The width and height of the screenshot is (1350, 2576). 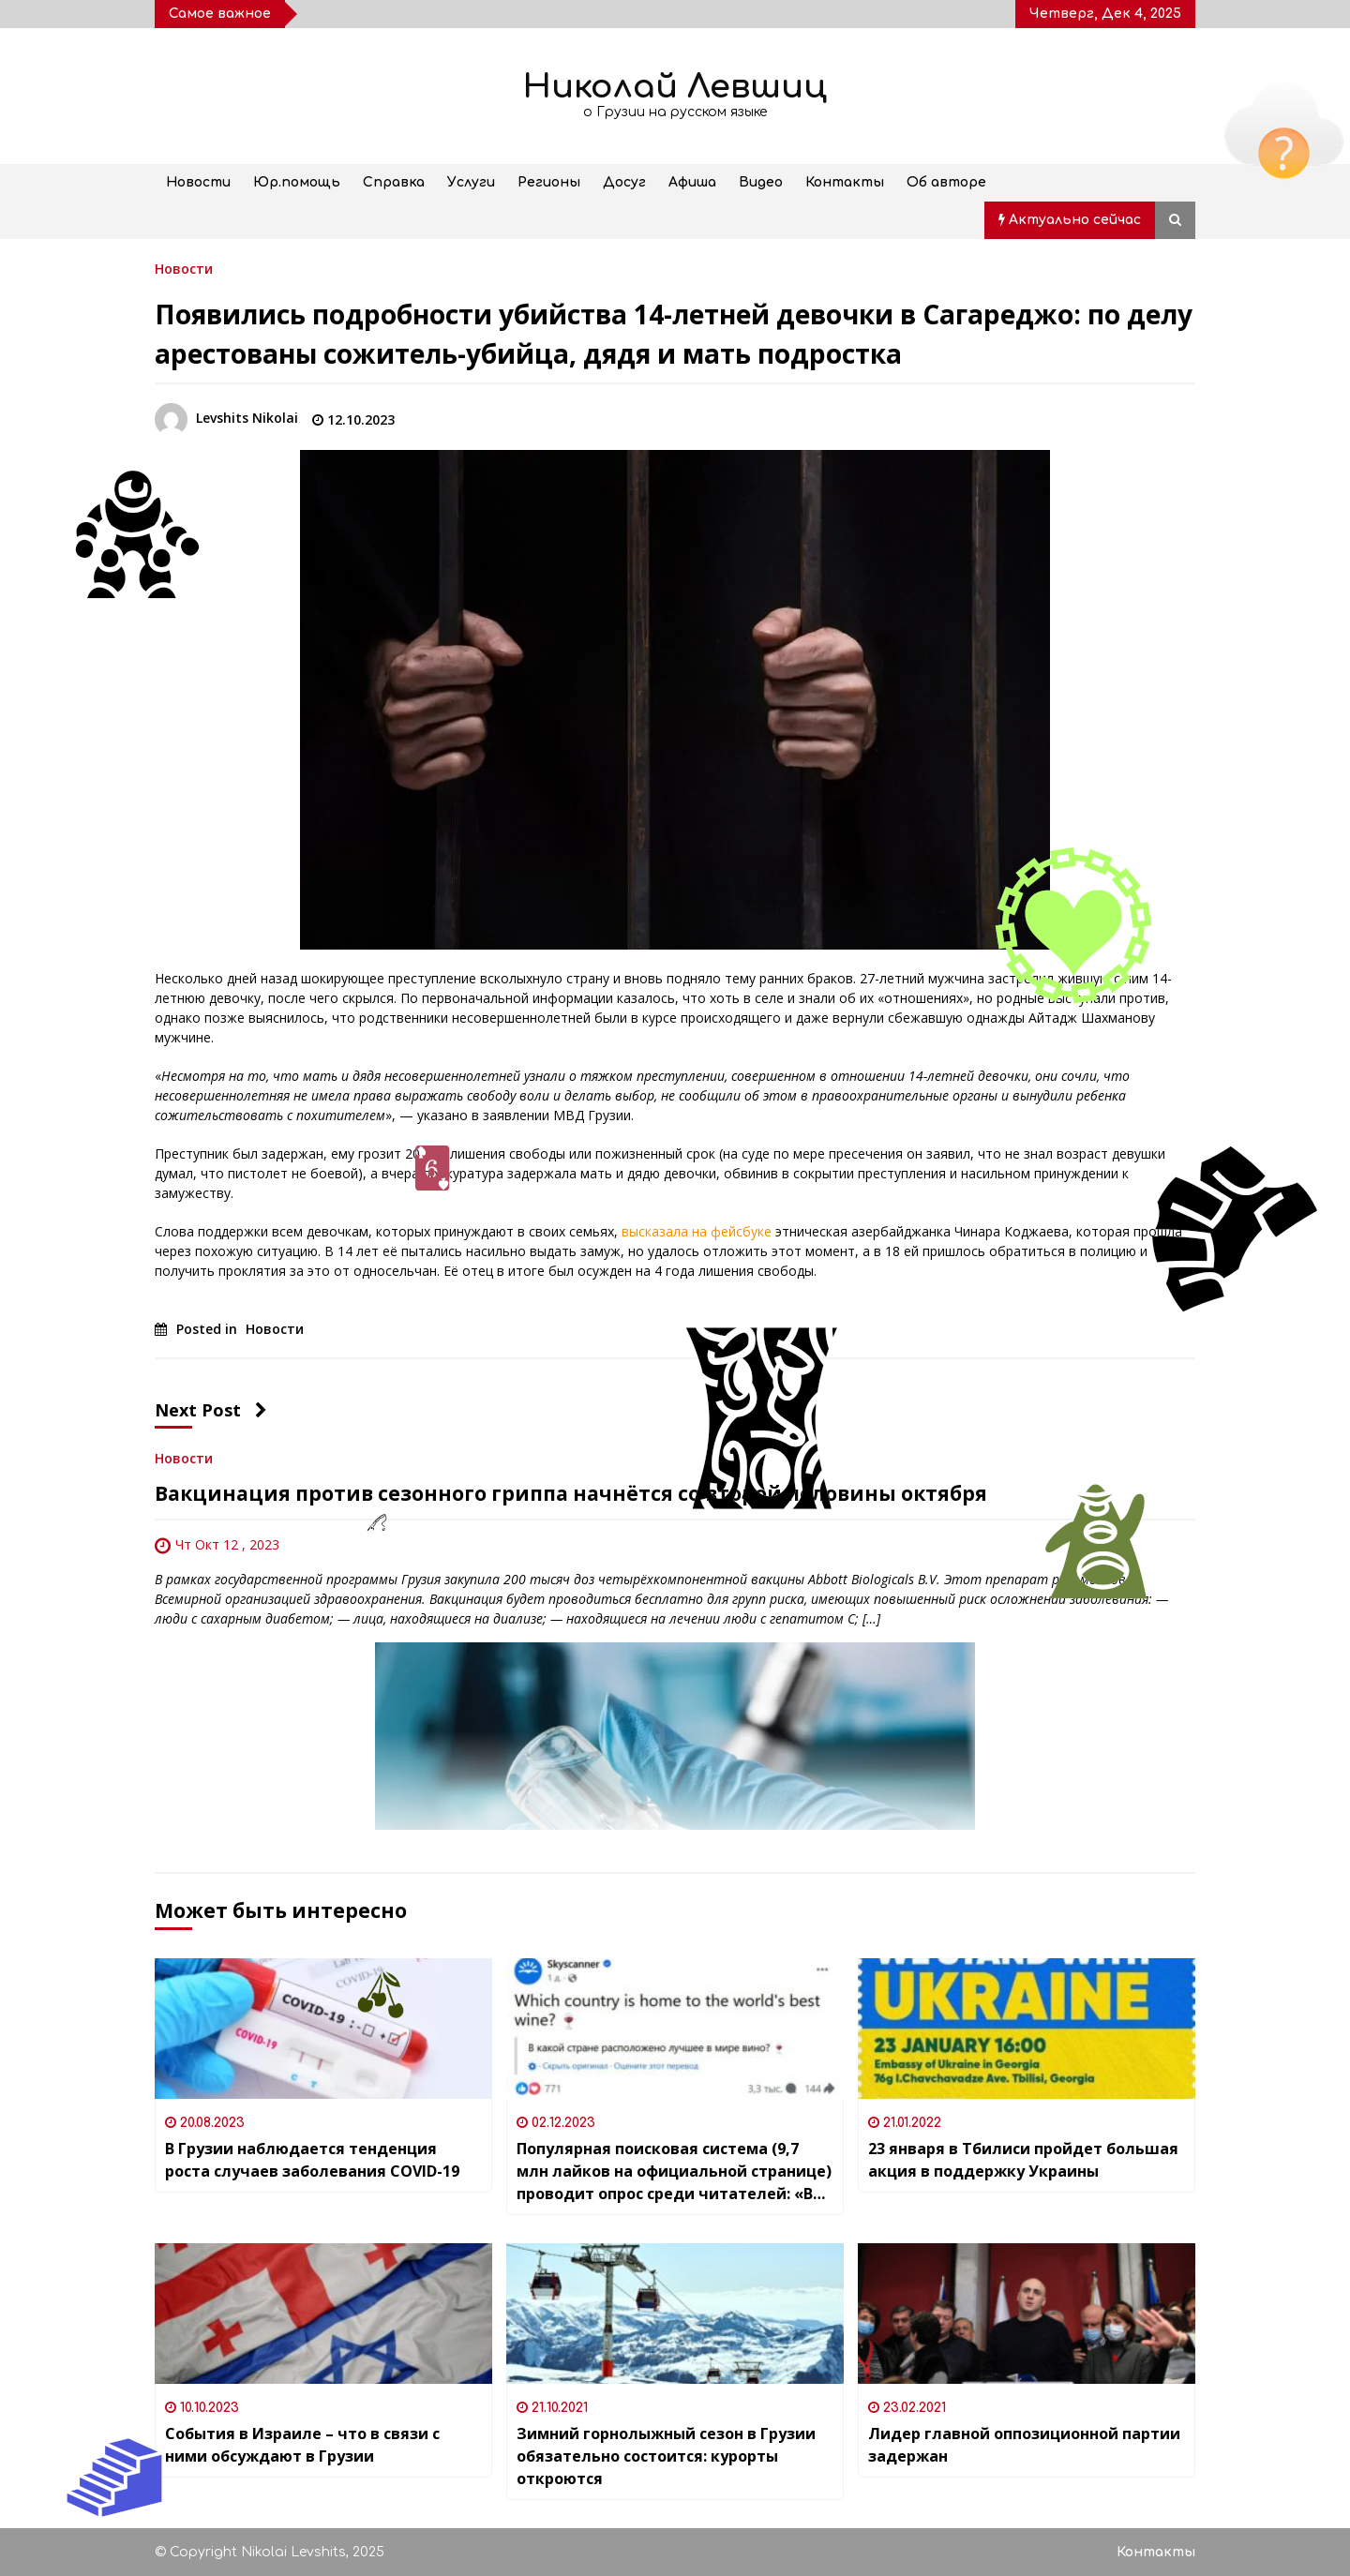 What do you see at coordinates (1235, 1228) in the screenshot?
I see `grab or drag an item` at bounding box center [1235, 1228].